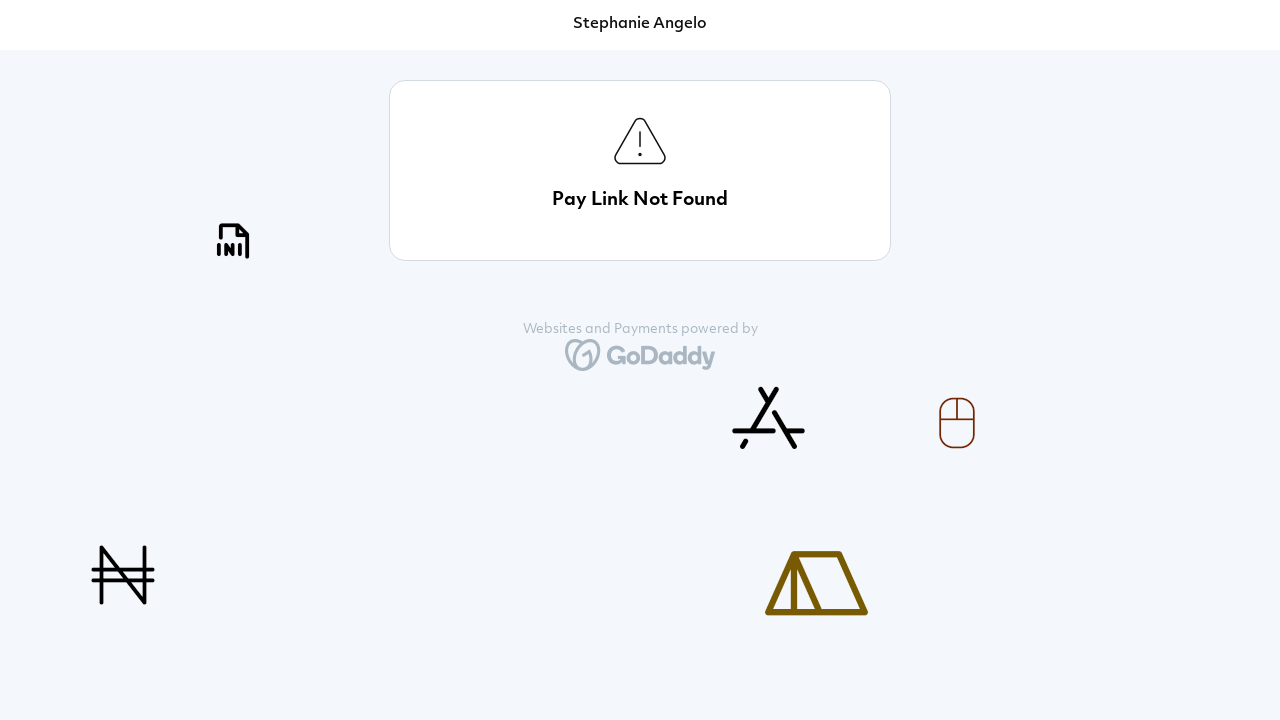 This screenshot has height=720, width=1280. What do you see at coordinates (234, 241) in the screenshot?
I see `open or view an INI configuration file` at bounding box center [234, 241].